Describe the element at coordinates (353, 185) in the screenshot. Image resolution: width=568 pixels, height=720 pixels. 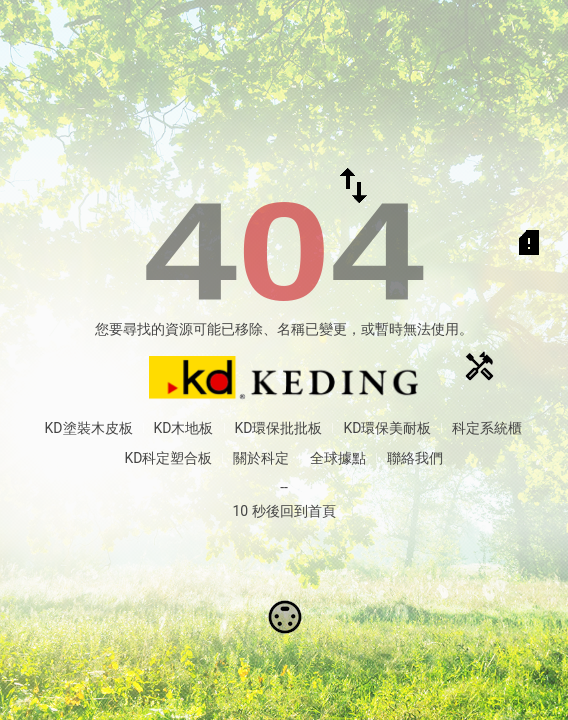
I see `import or export data` at that location.